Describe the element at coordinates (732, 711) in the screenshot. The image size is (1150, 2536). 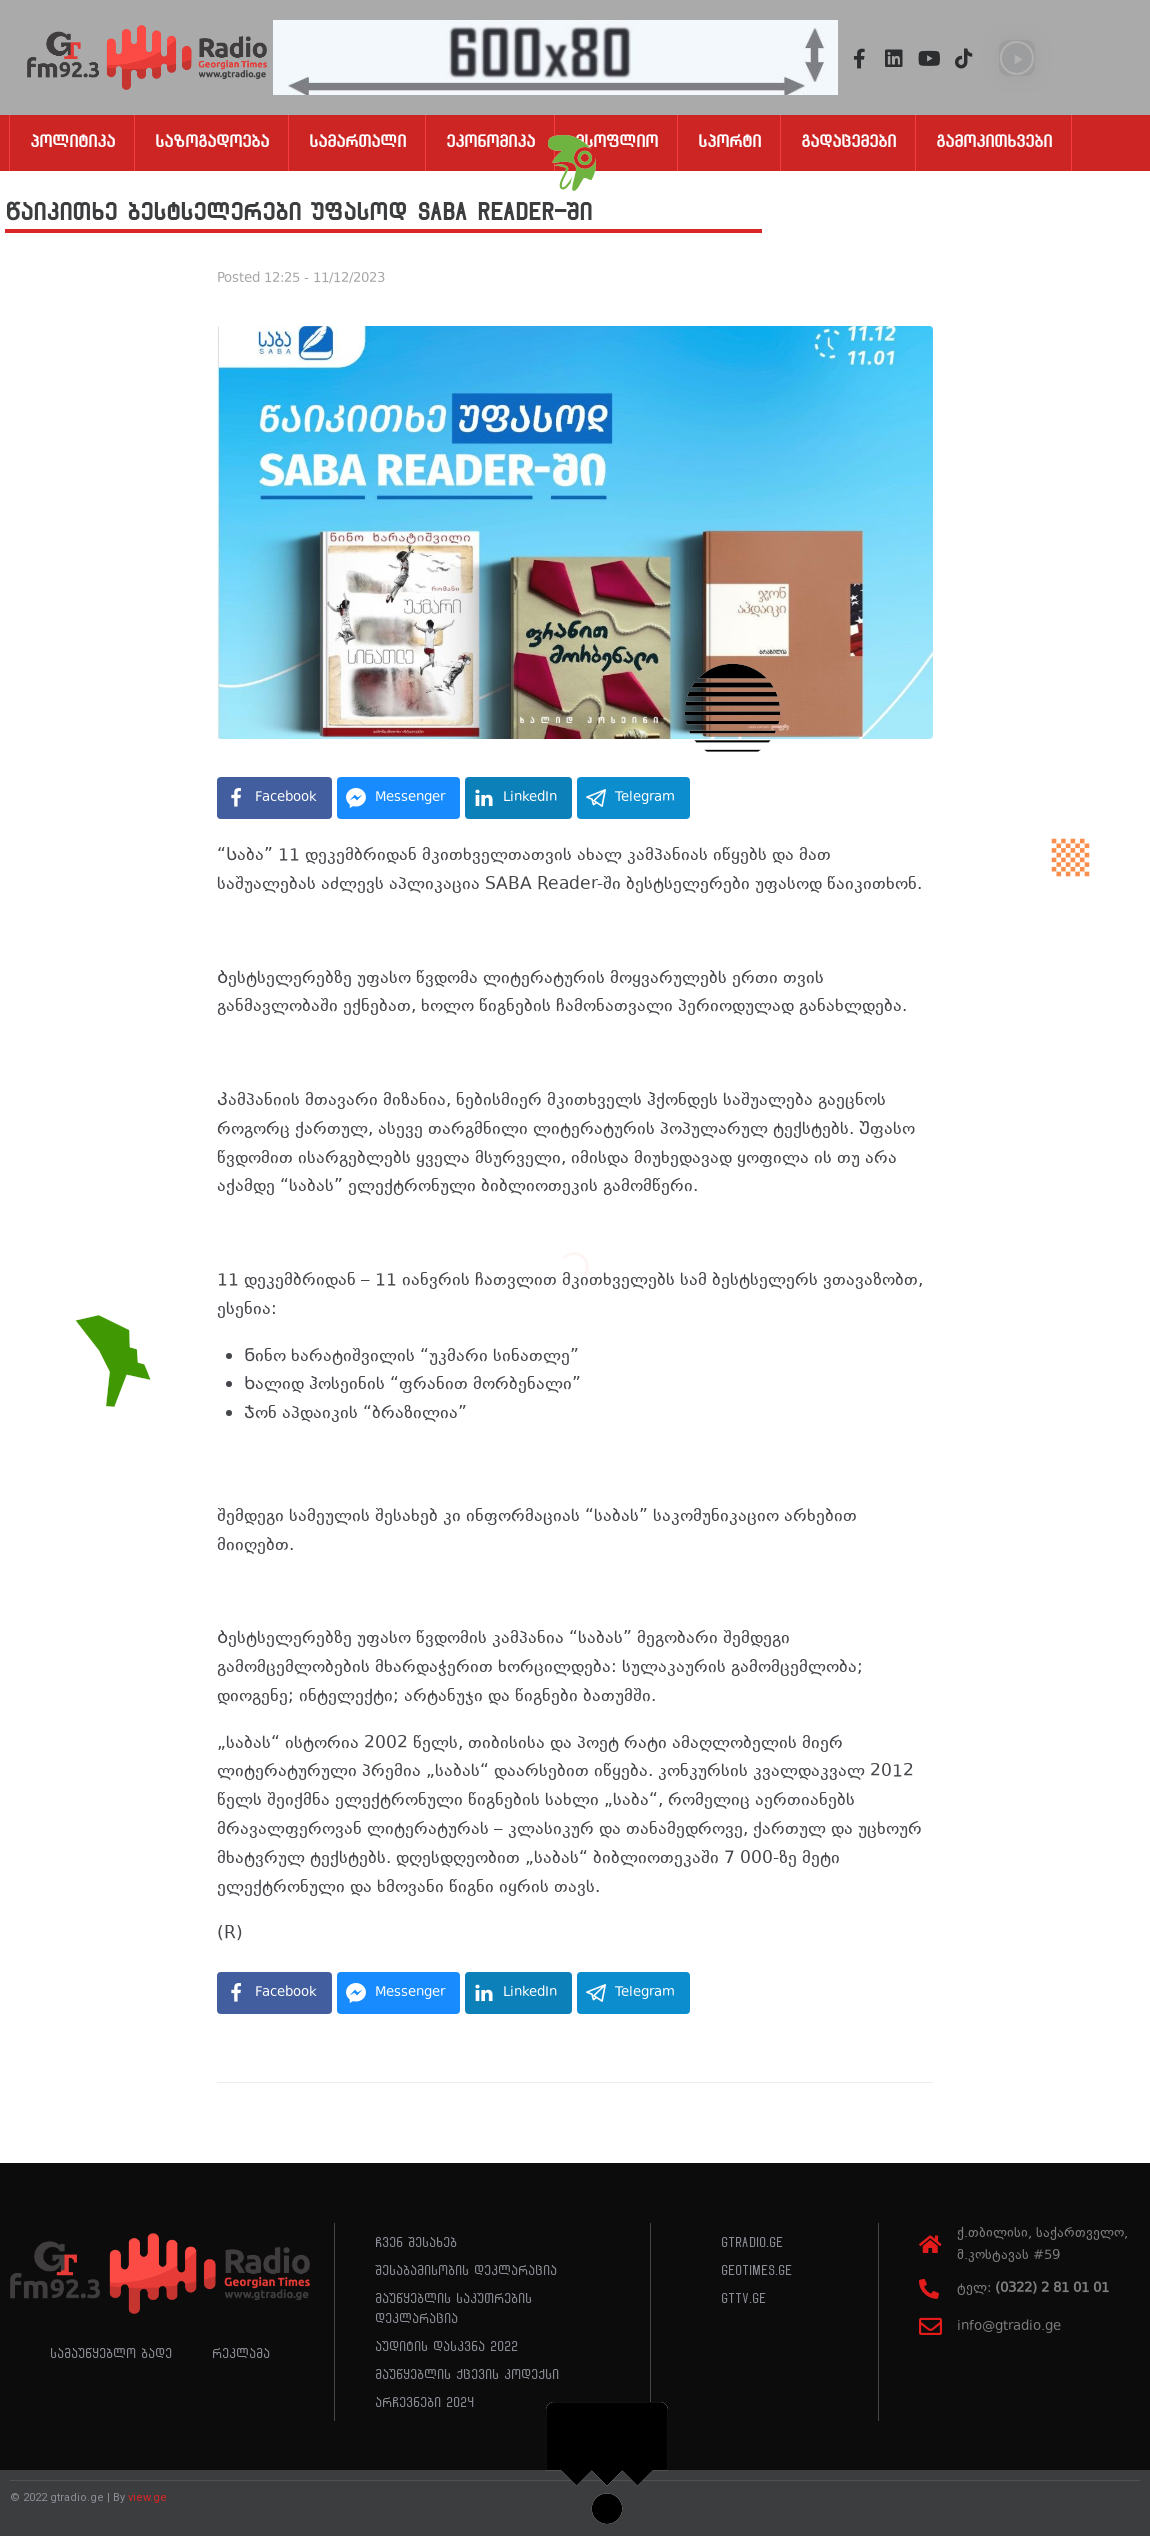
I see `retro or synthwave style sun decoration` at that location.